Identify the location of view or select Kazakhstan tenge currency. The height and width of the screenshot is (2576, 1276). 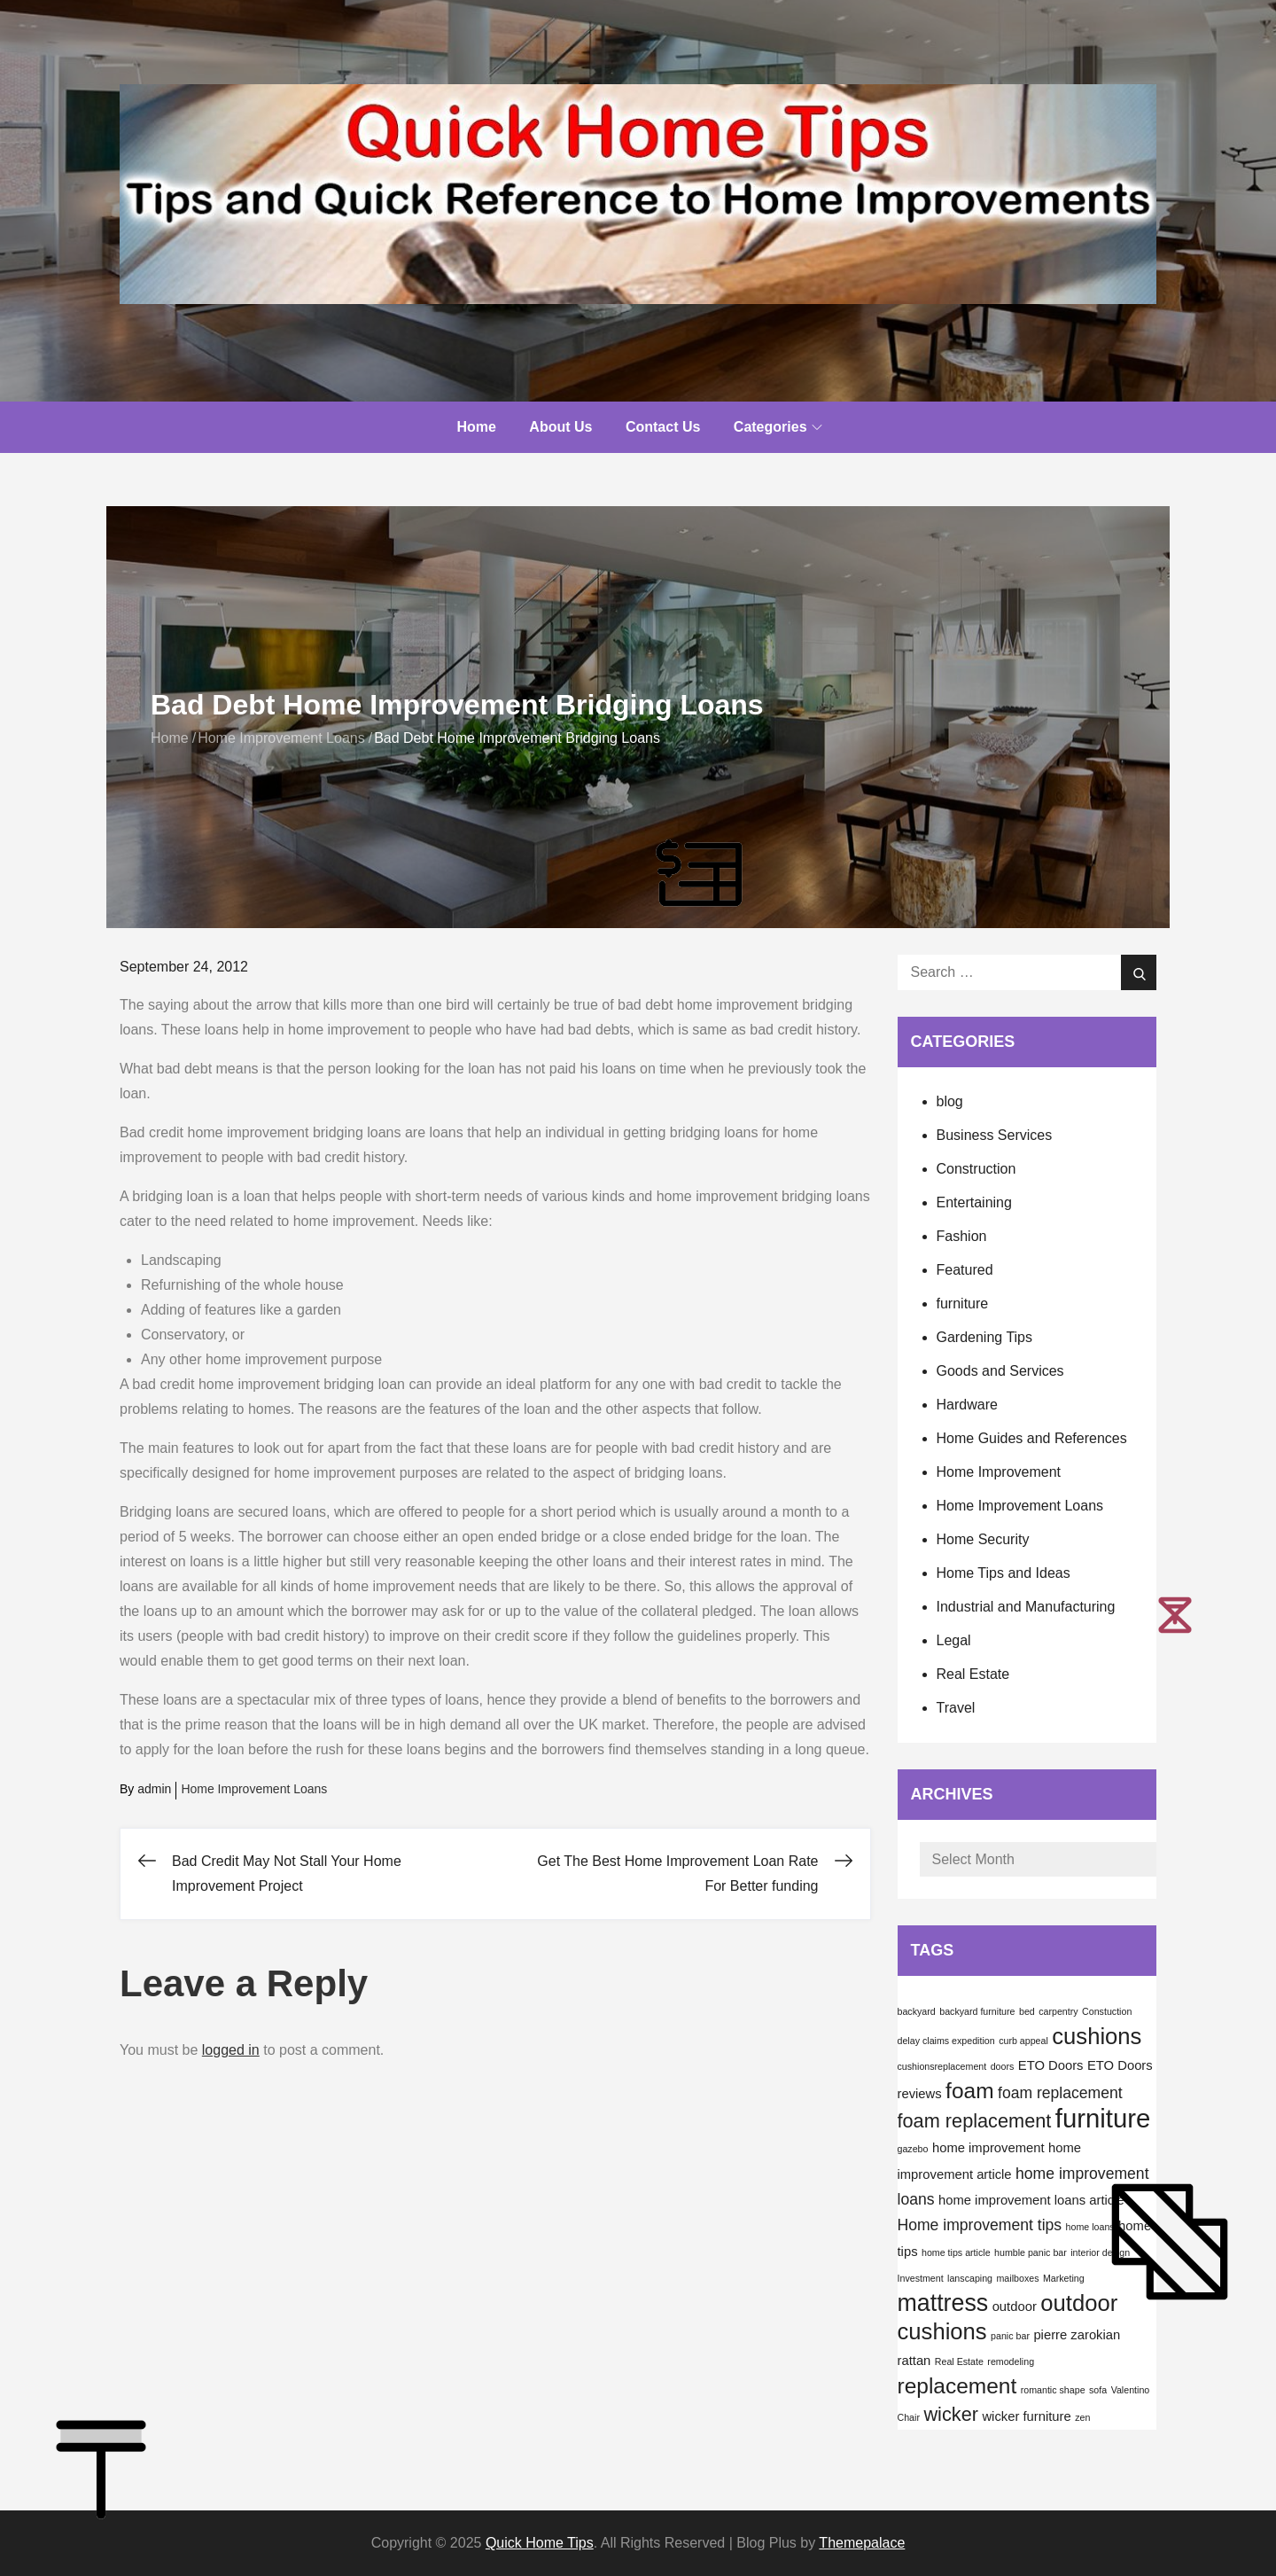
(101, 2465).